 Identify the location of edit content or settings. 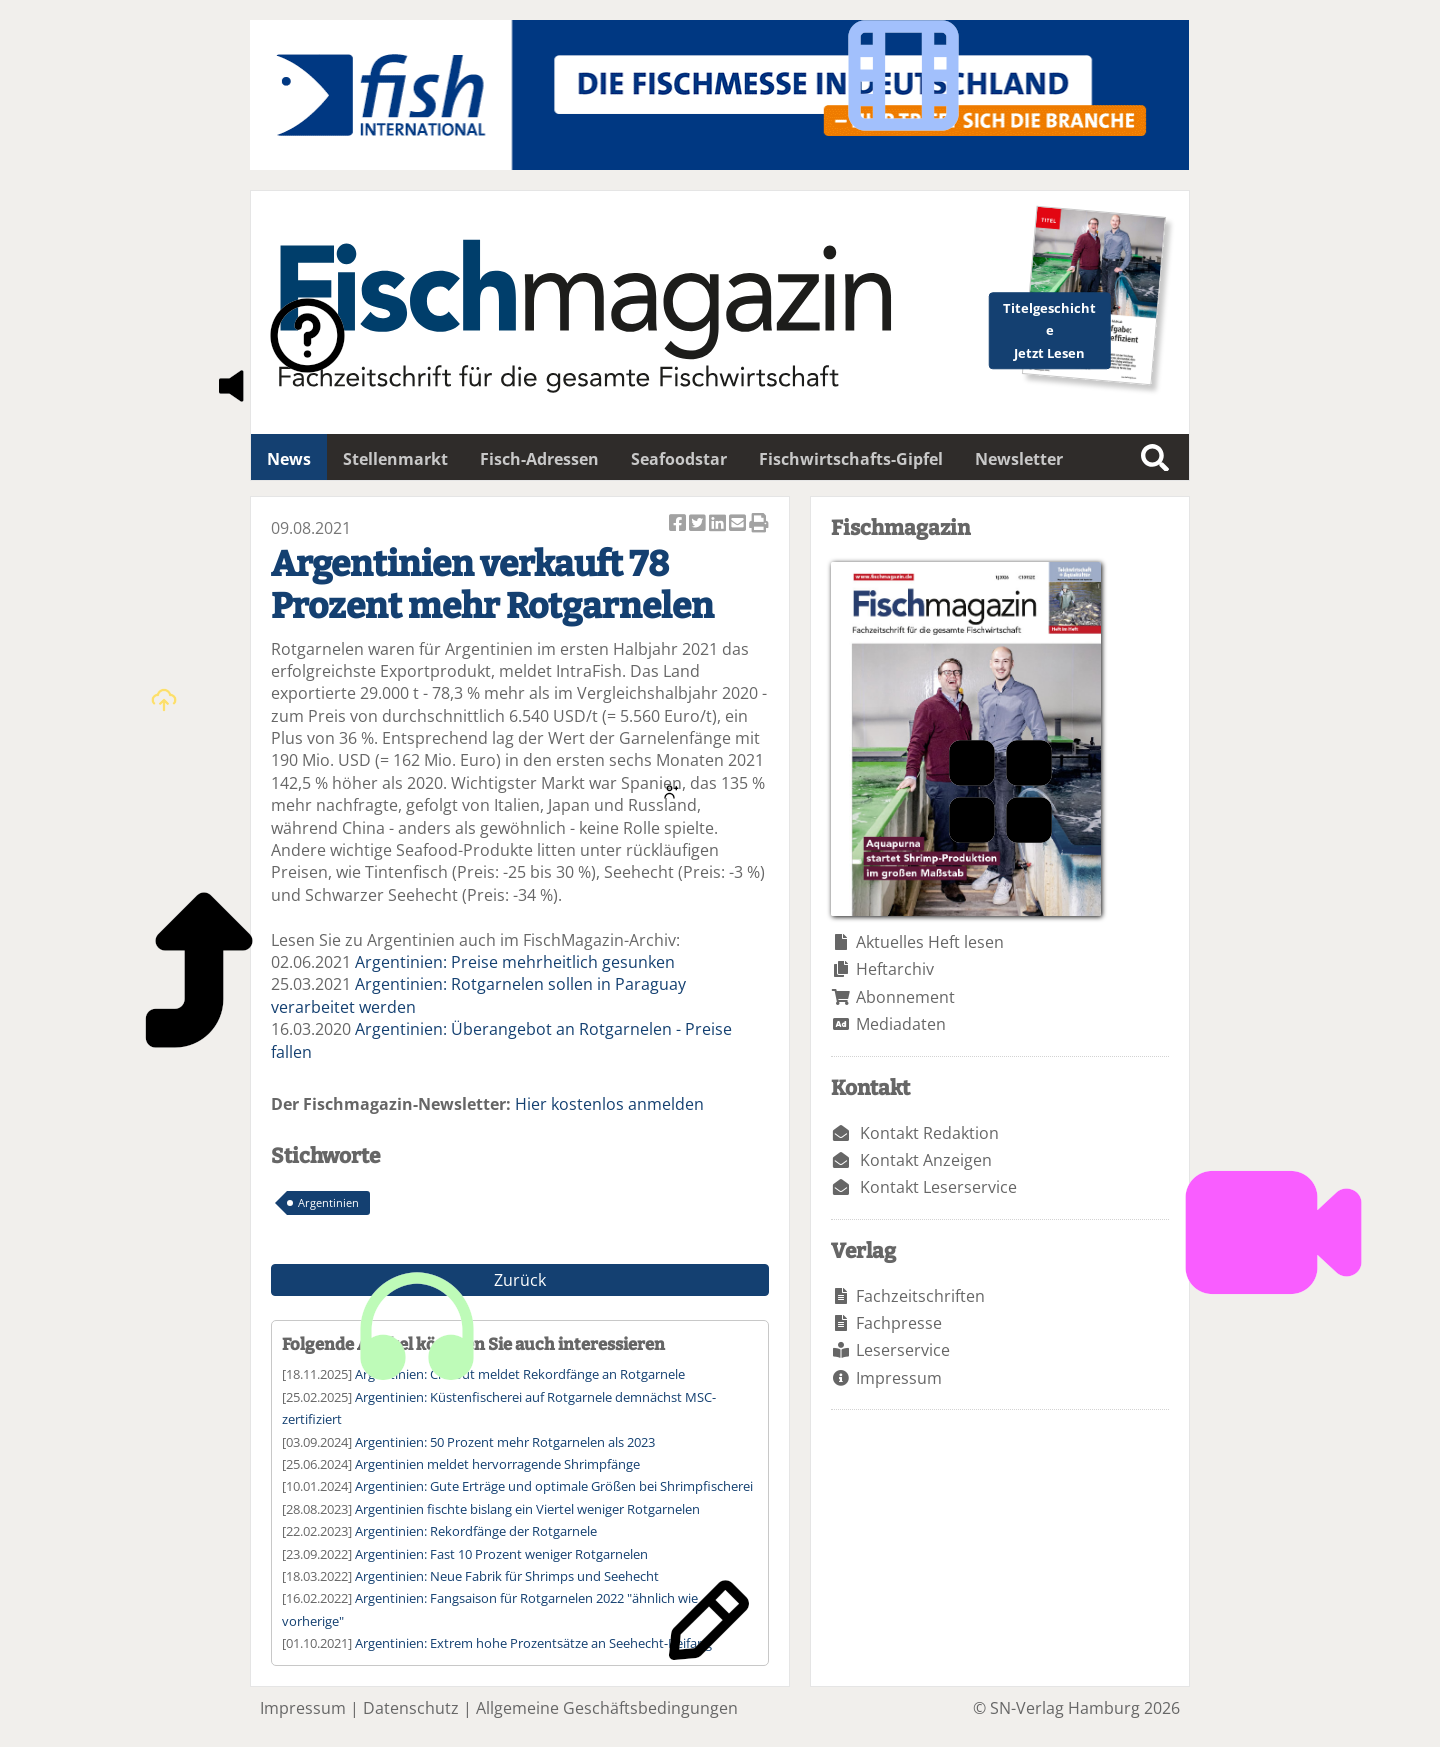
(709, 1620).